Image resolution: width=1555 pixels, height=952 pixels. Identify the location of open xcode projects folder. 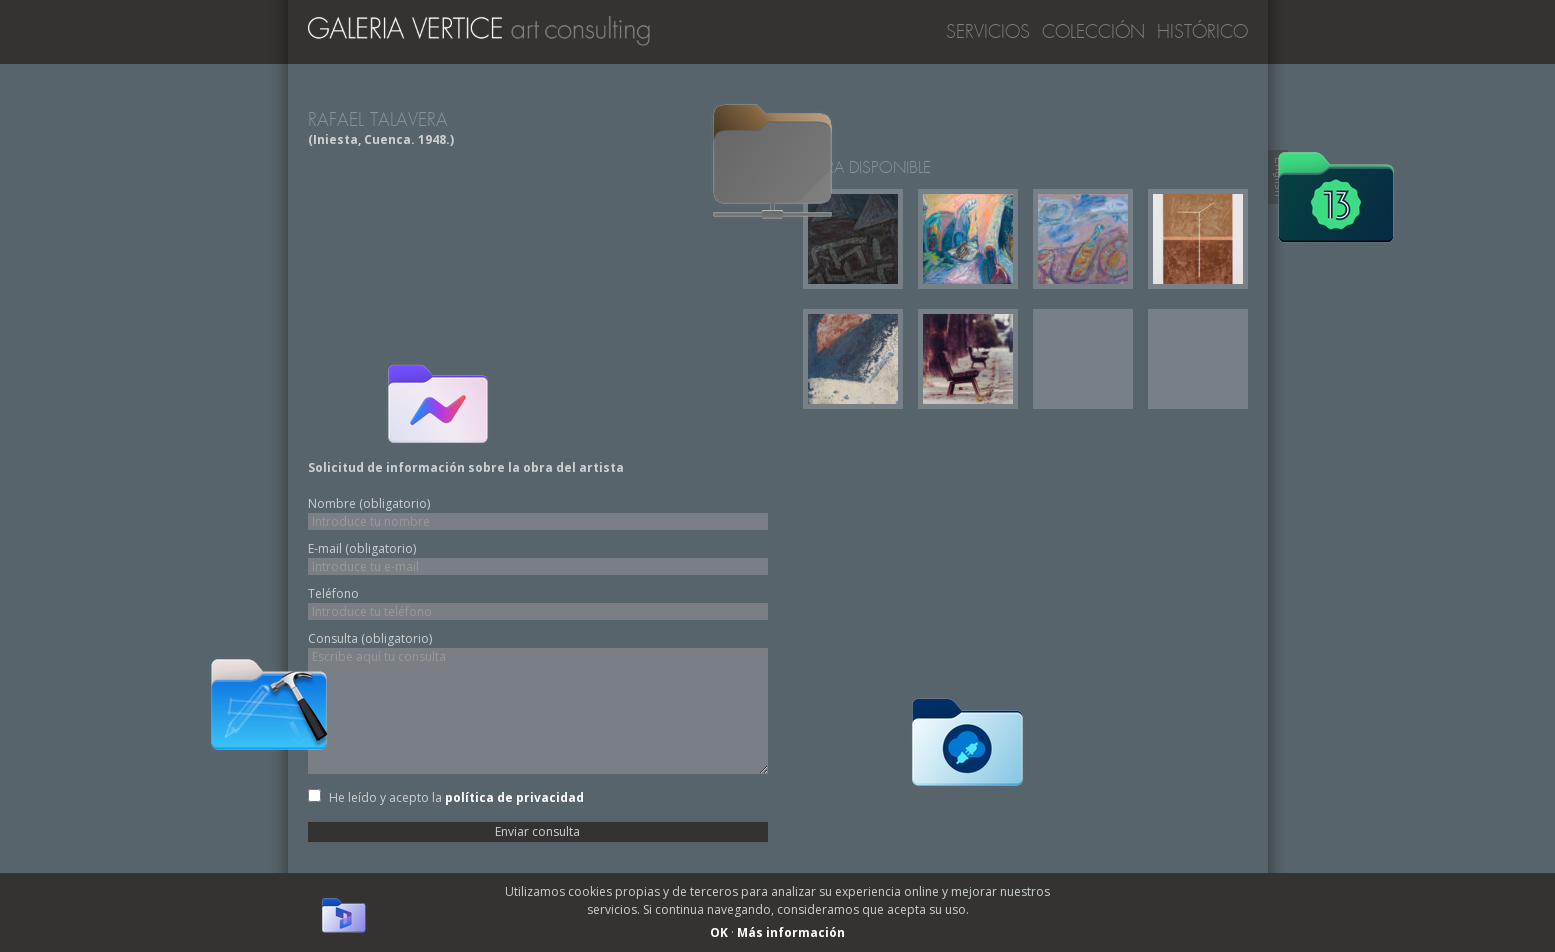
(268, 707).